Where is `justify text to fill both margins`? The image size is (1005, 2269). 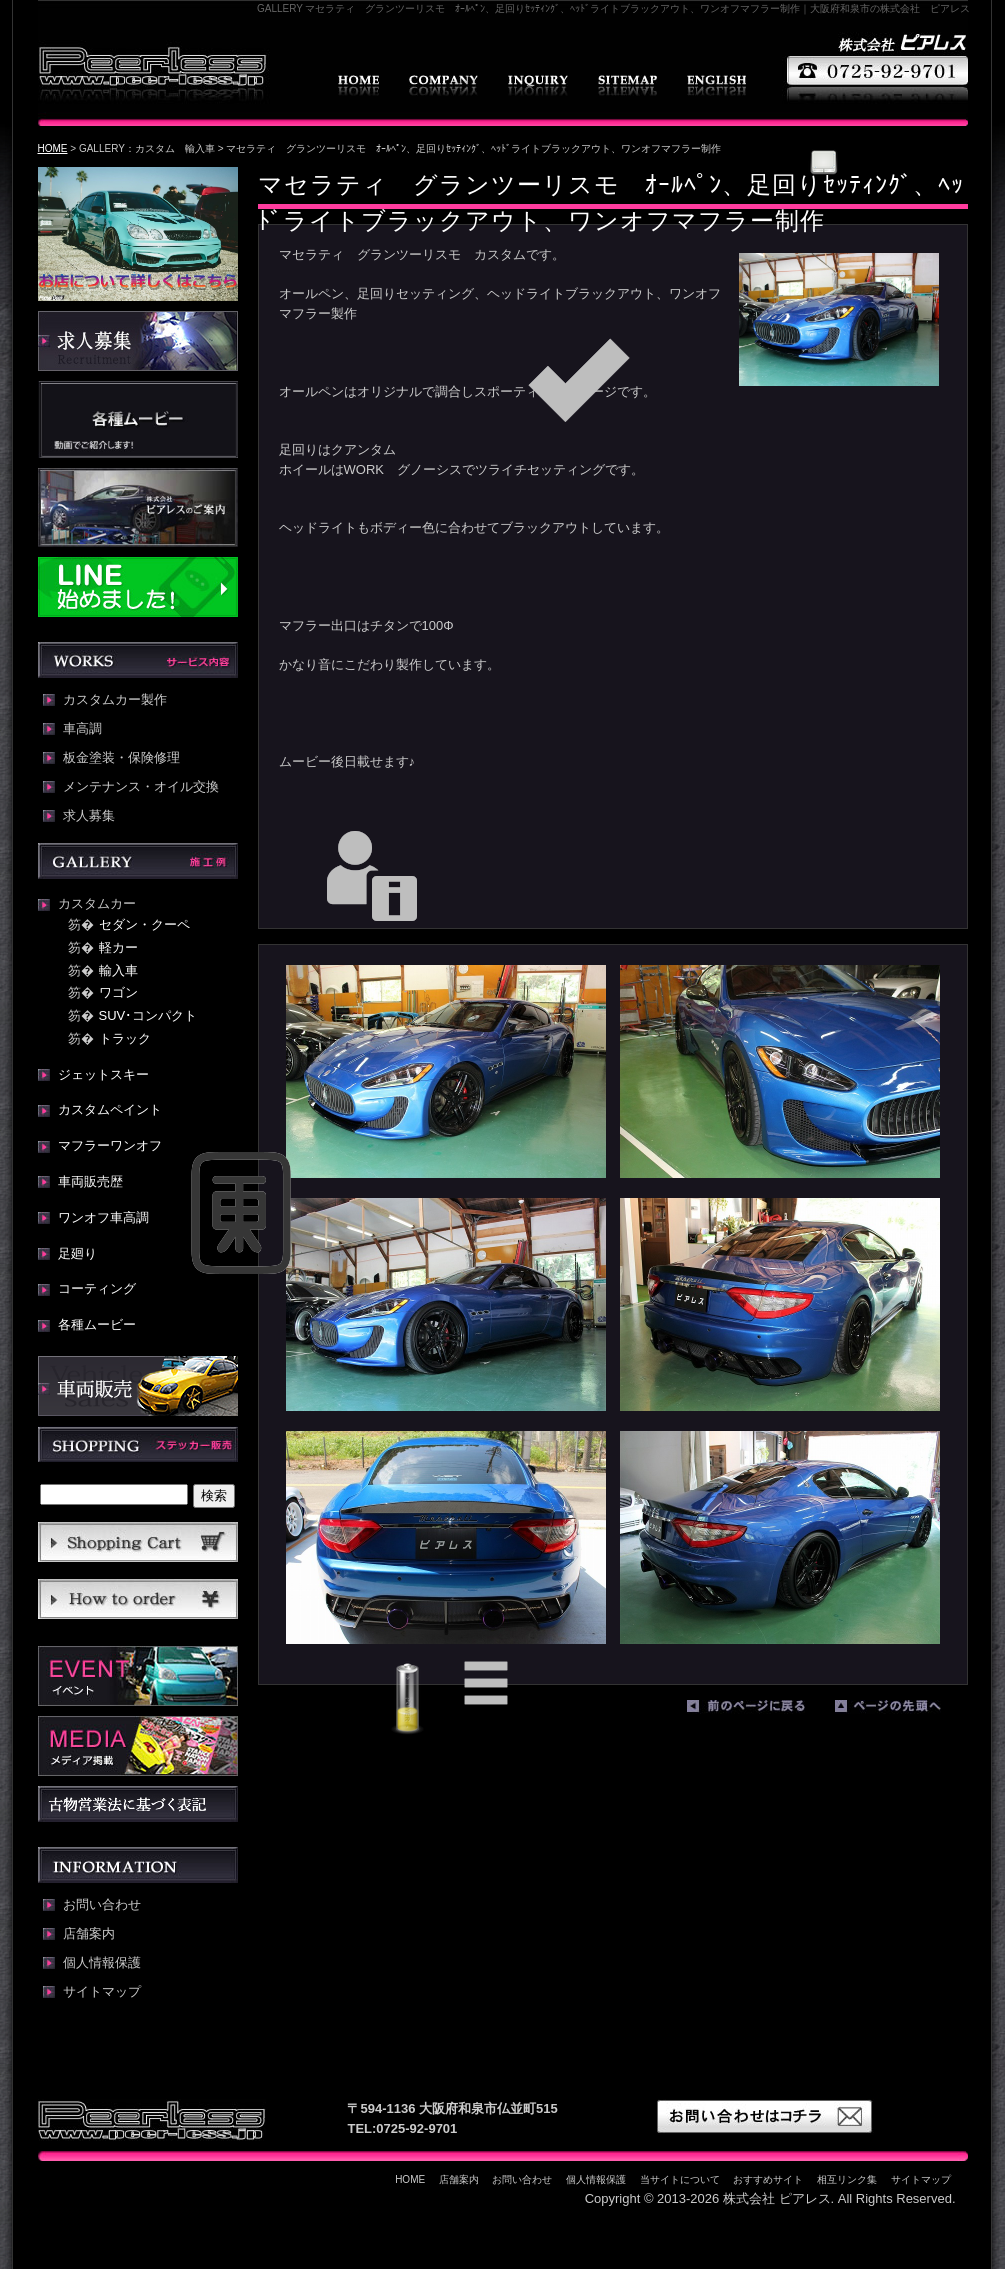 justify text to fill both margins is located at coordinates (486, 1683).